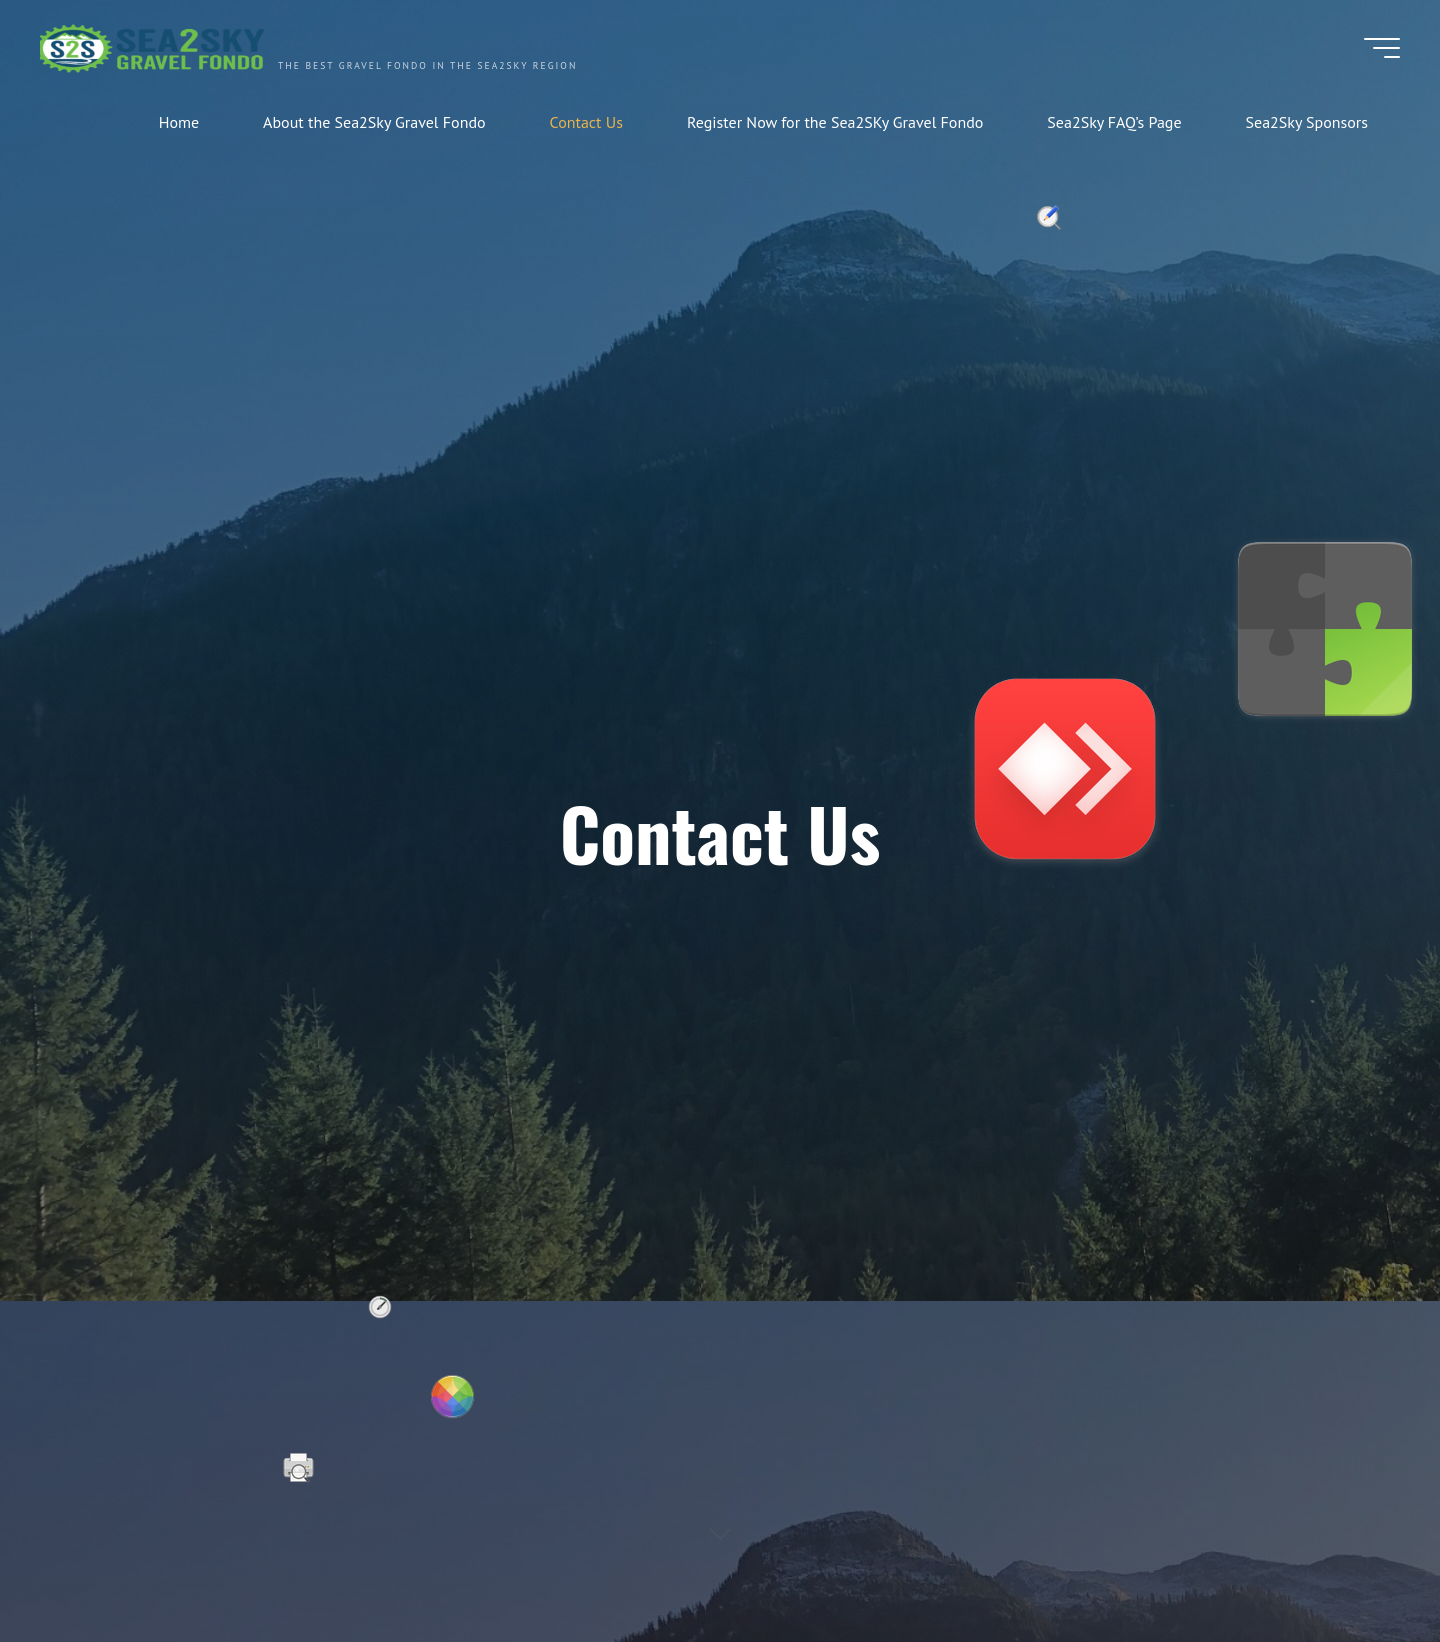 This screenshot has height=1642, width=1440. I want to click on access color and theme preferences, so click(452, 1396).